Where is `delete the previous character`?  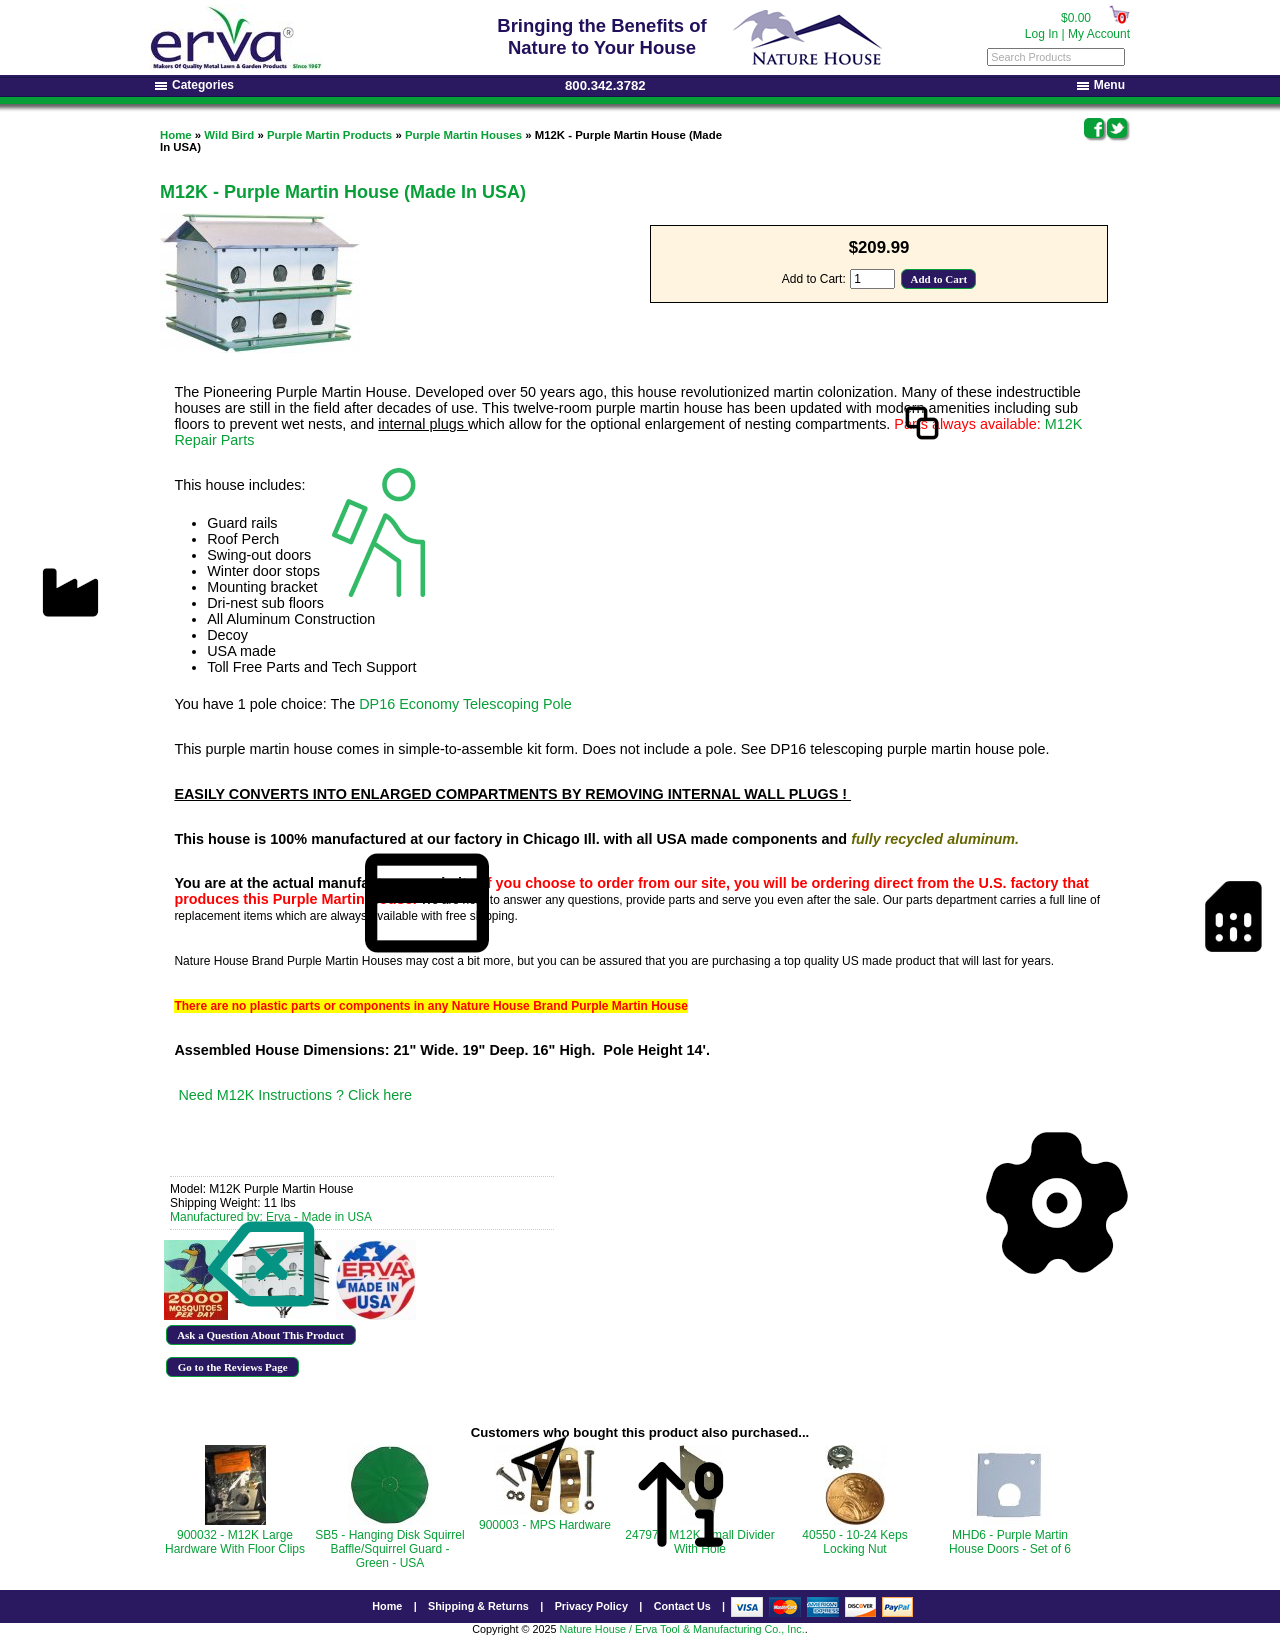 delete the previous character is located at coordinates (261, 1264).